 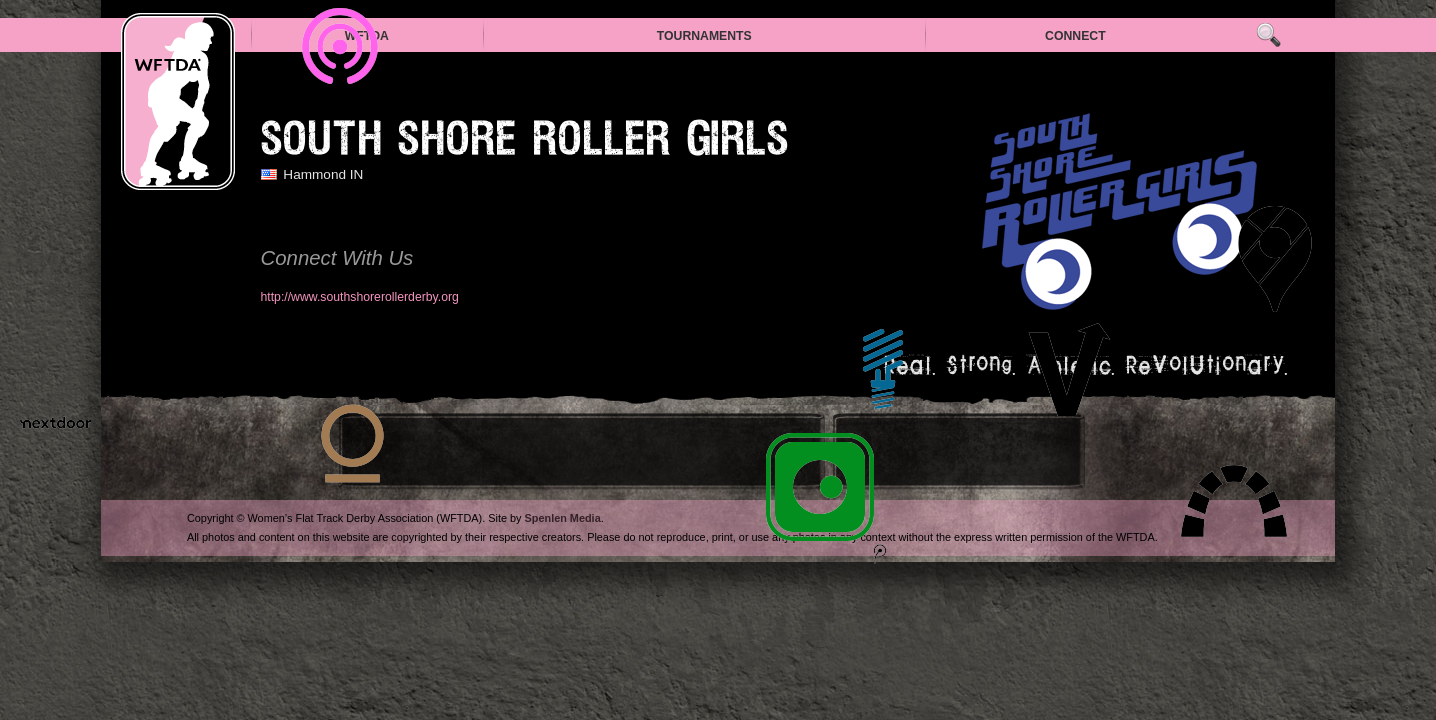 I want to click on open tencent weibo app, so click(x=880, y=554).